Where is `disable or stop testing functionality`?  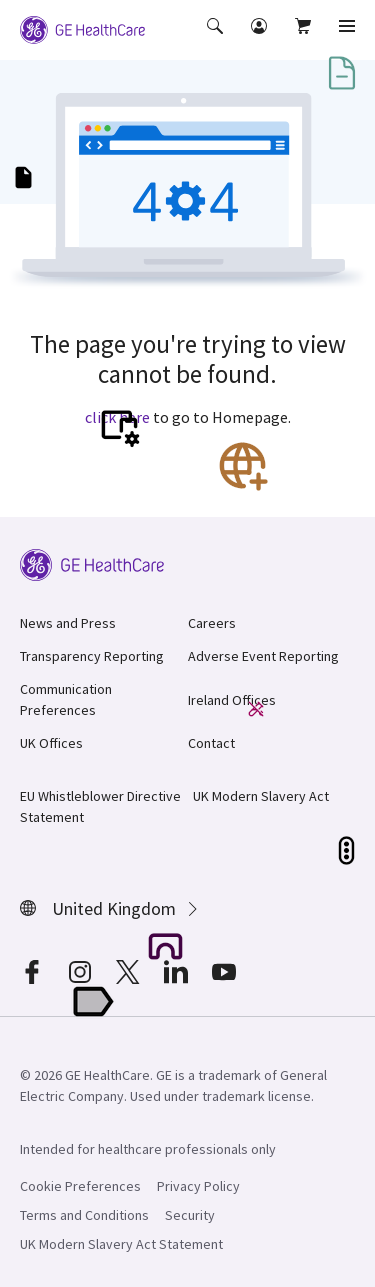
disable or stop testing functionality is located at coordinates (256, 709).